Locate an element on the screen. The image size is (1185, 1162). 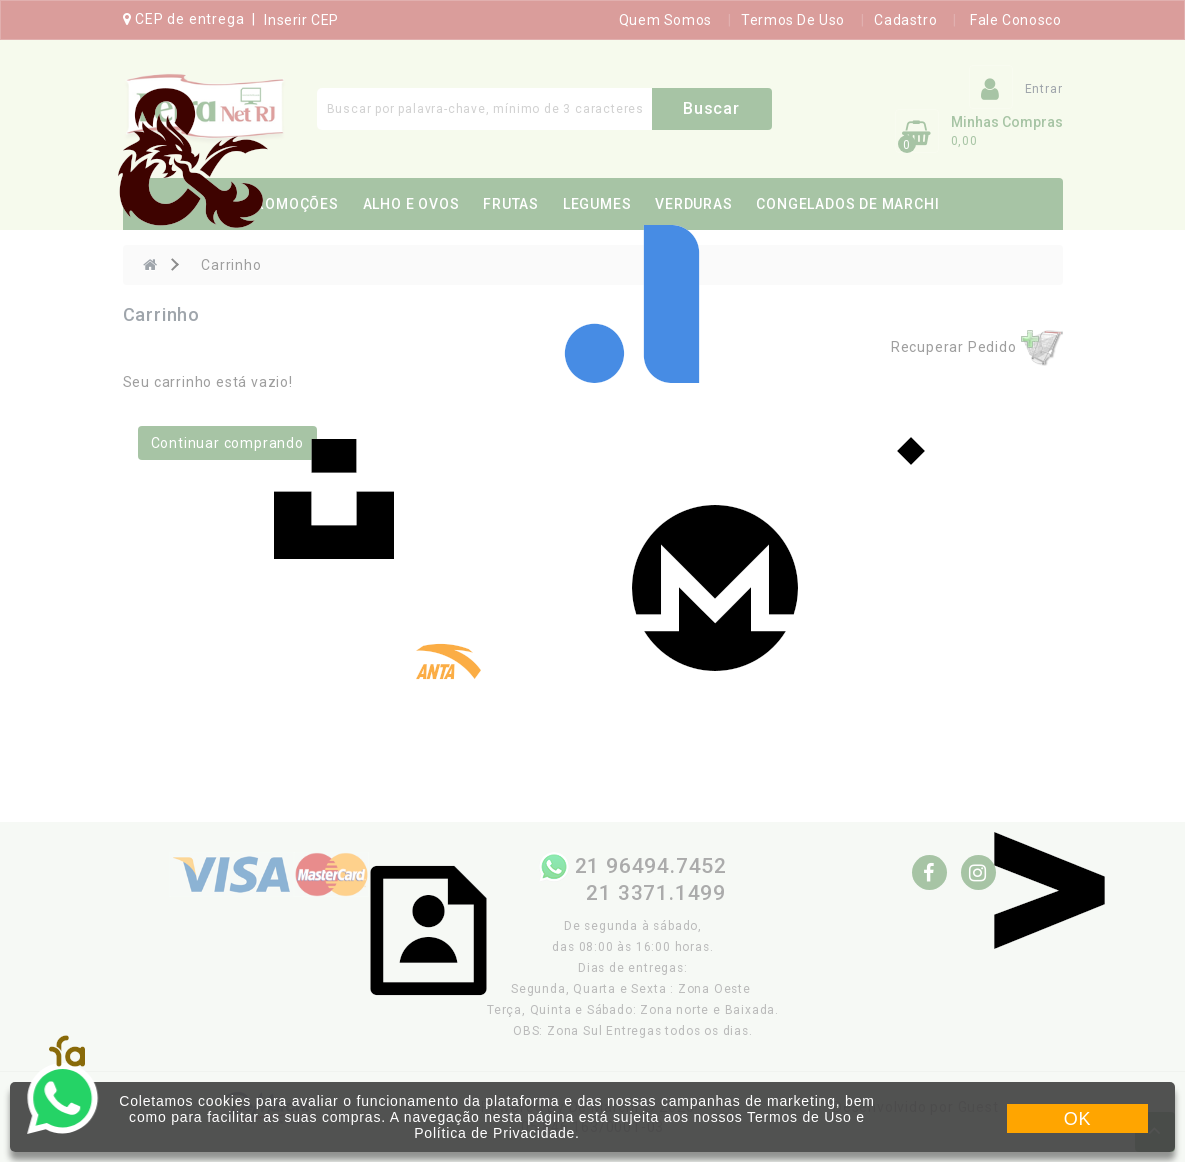
open unsplash to browse stock photos is located at coordinates (334, 499).